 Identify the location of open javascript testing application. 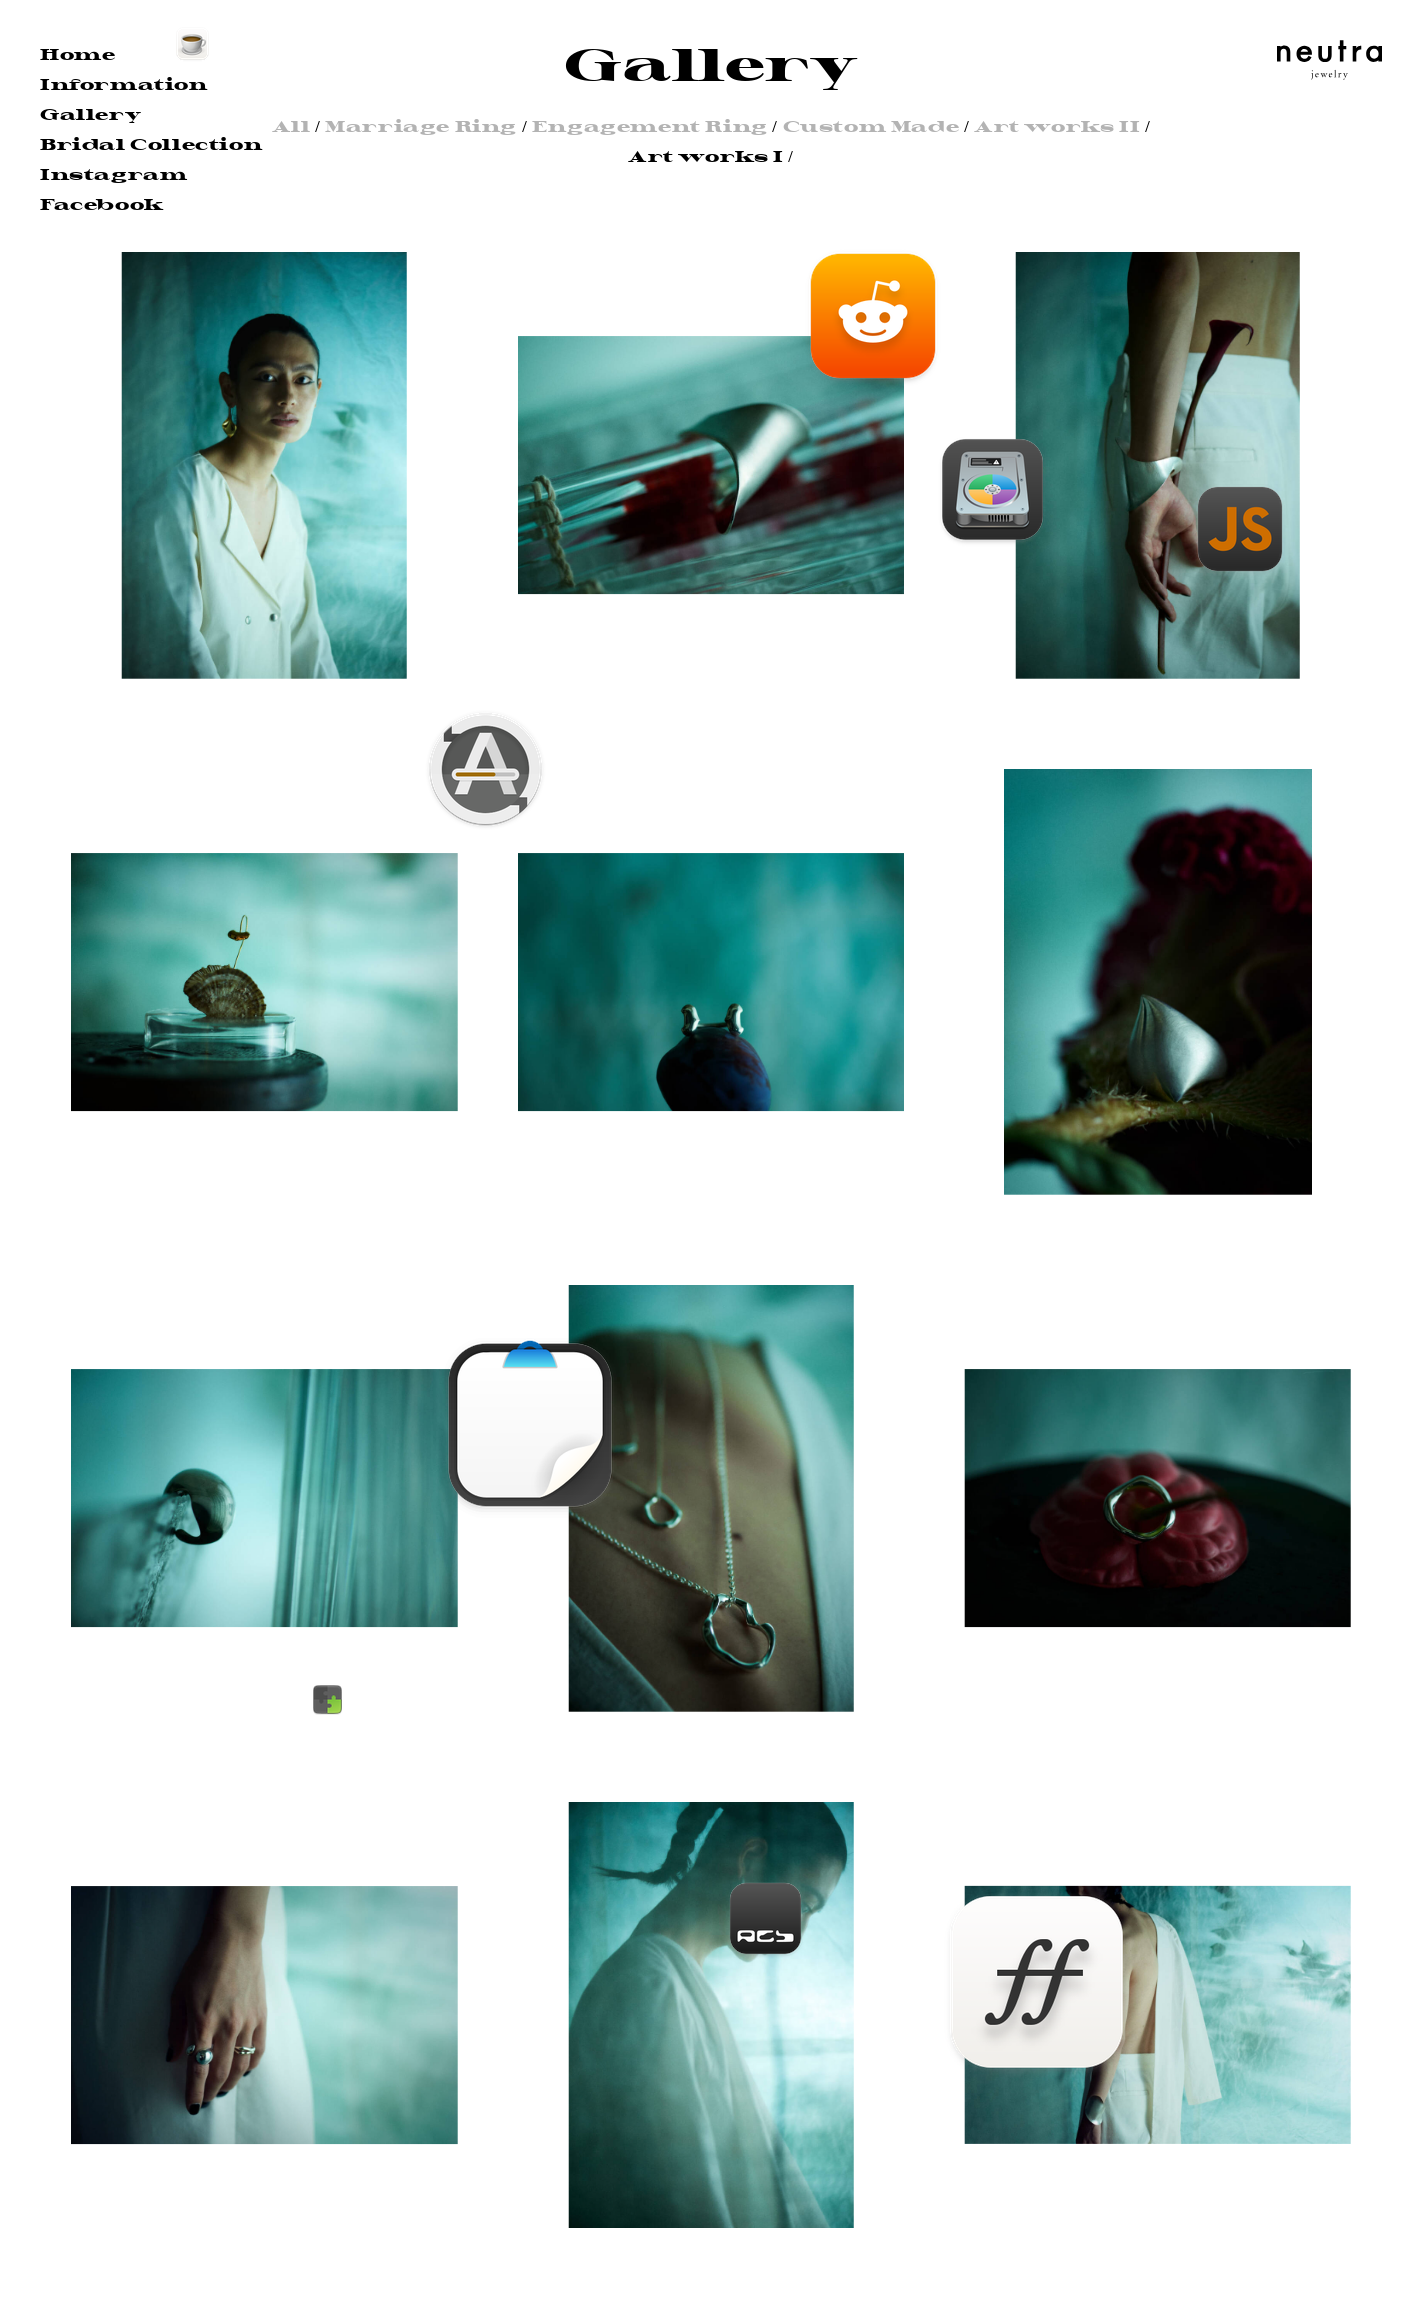
(1240, 529).